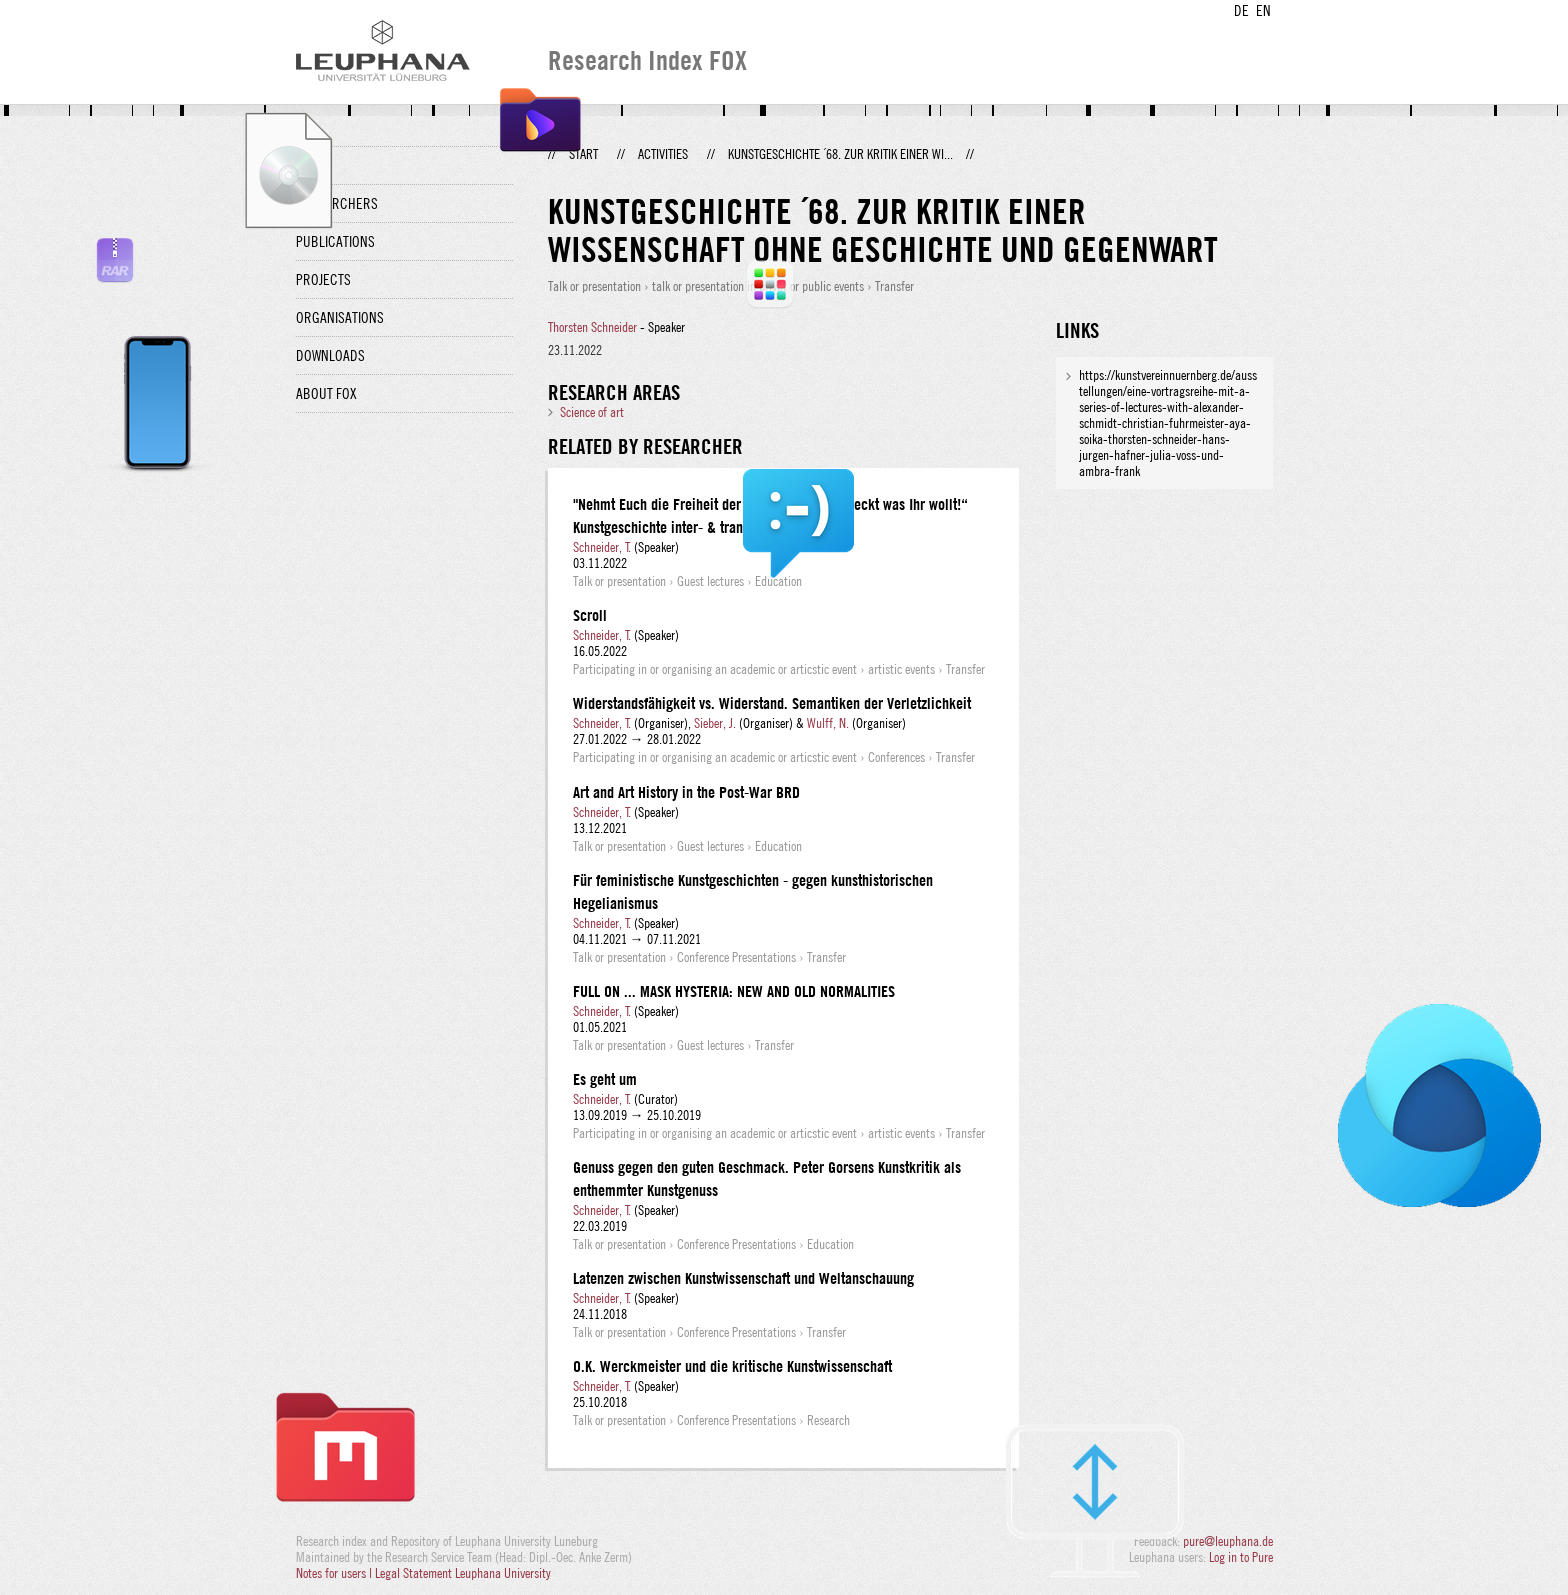 Image resolution: width=1568 pixels, height=1595 pixels. Describe the element at coordinates (540, 122) in the screenshot. I see `open wondershare uniconverter project folder` at that location.